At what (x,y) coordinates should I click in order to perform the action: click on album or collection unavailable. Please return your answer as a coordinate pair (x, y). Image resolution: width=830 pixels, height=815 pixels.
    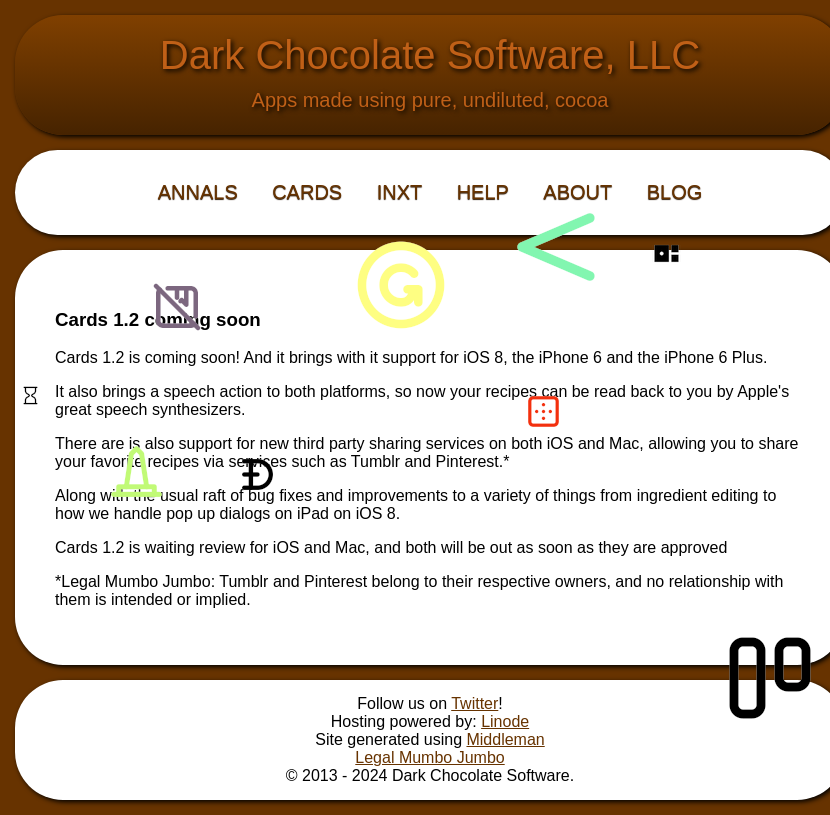
    Looking at the image, I should click on (177, 307).